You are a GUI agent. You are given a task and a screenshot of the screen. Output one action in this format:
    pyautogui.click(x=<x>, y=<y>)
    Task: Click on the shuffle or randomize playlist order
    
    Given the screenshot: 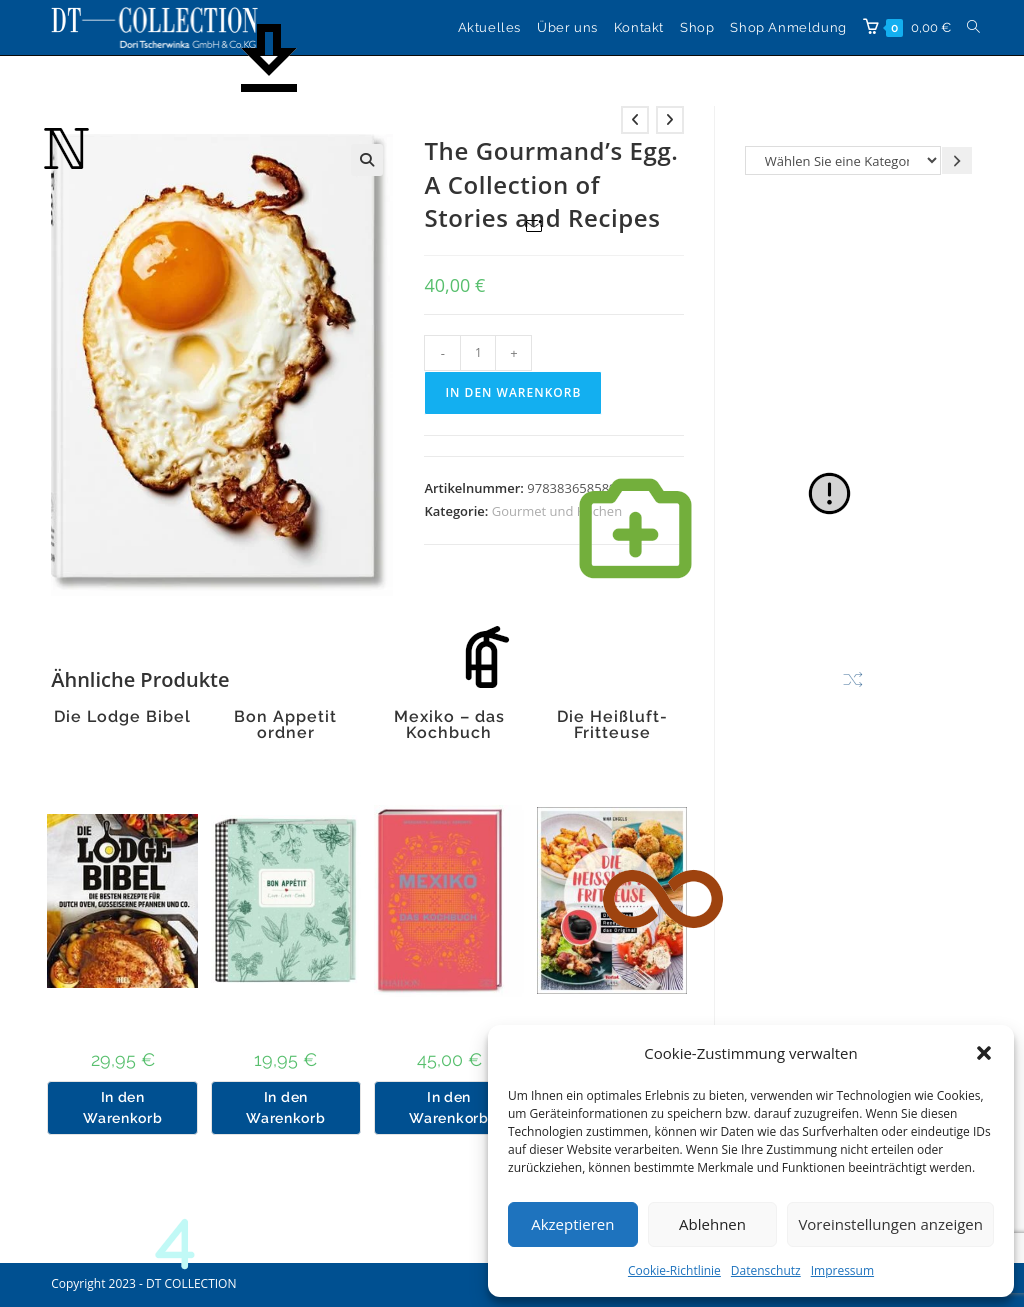 What is the action you would take?
    pyautogui.click(x=852, y=679)
    